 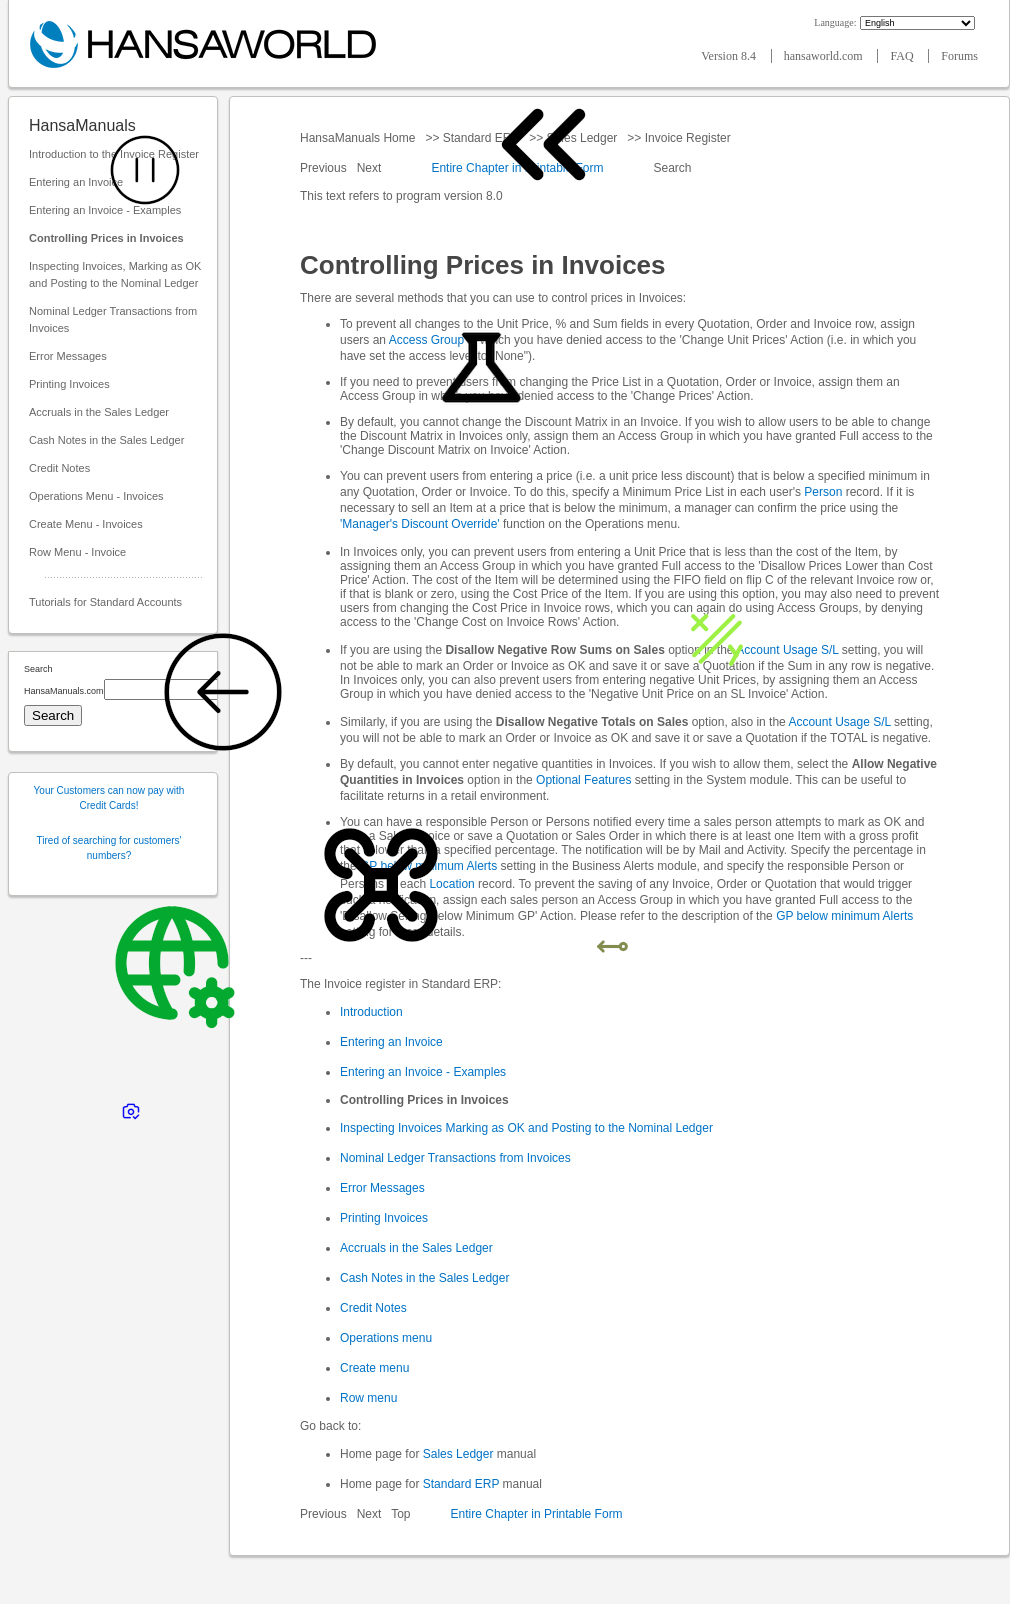 I want to click on perform floor division operation (x ÷ y rounded down), so click(x=717, y=640).